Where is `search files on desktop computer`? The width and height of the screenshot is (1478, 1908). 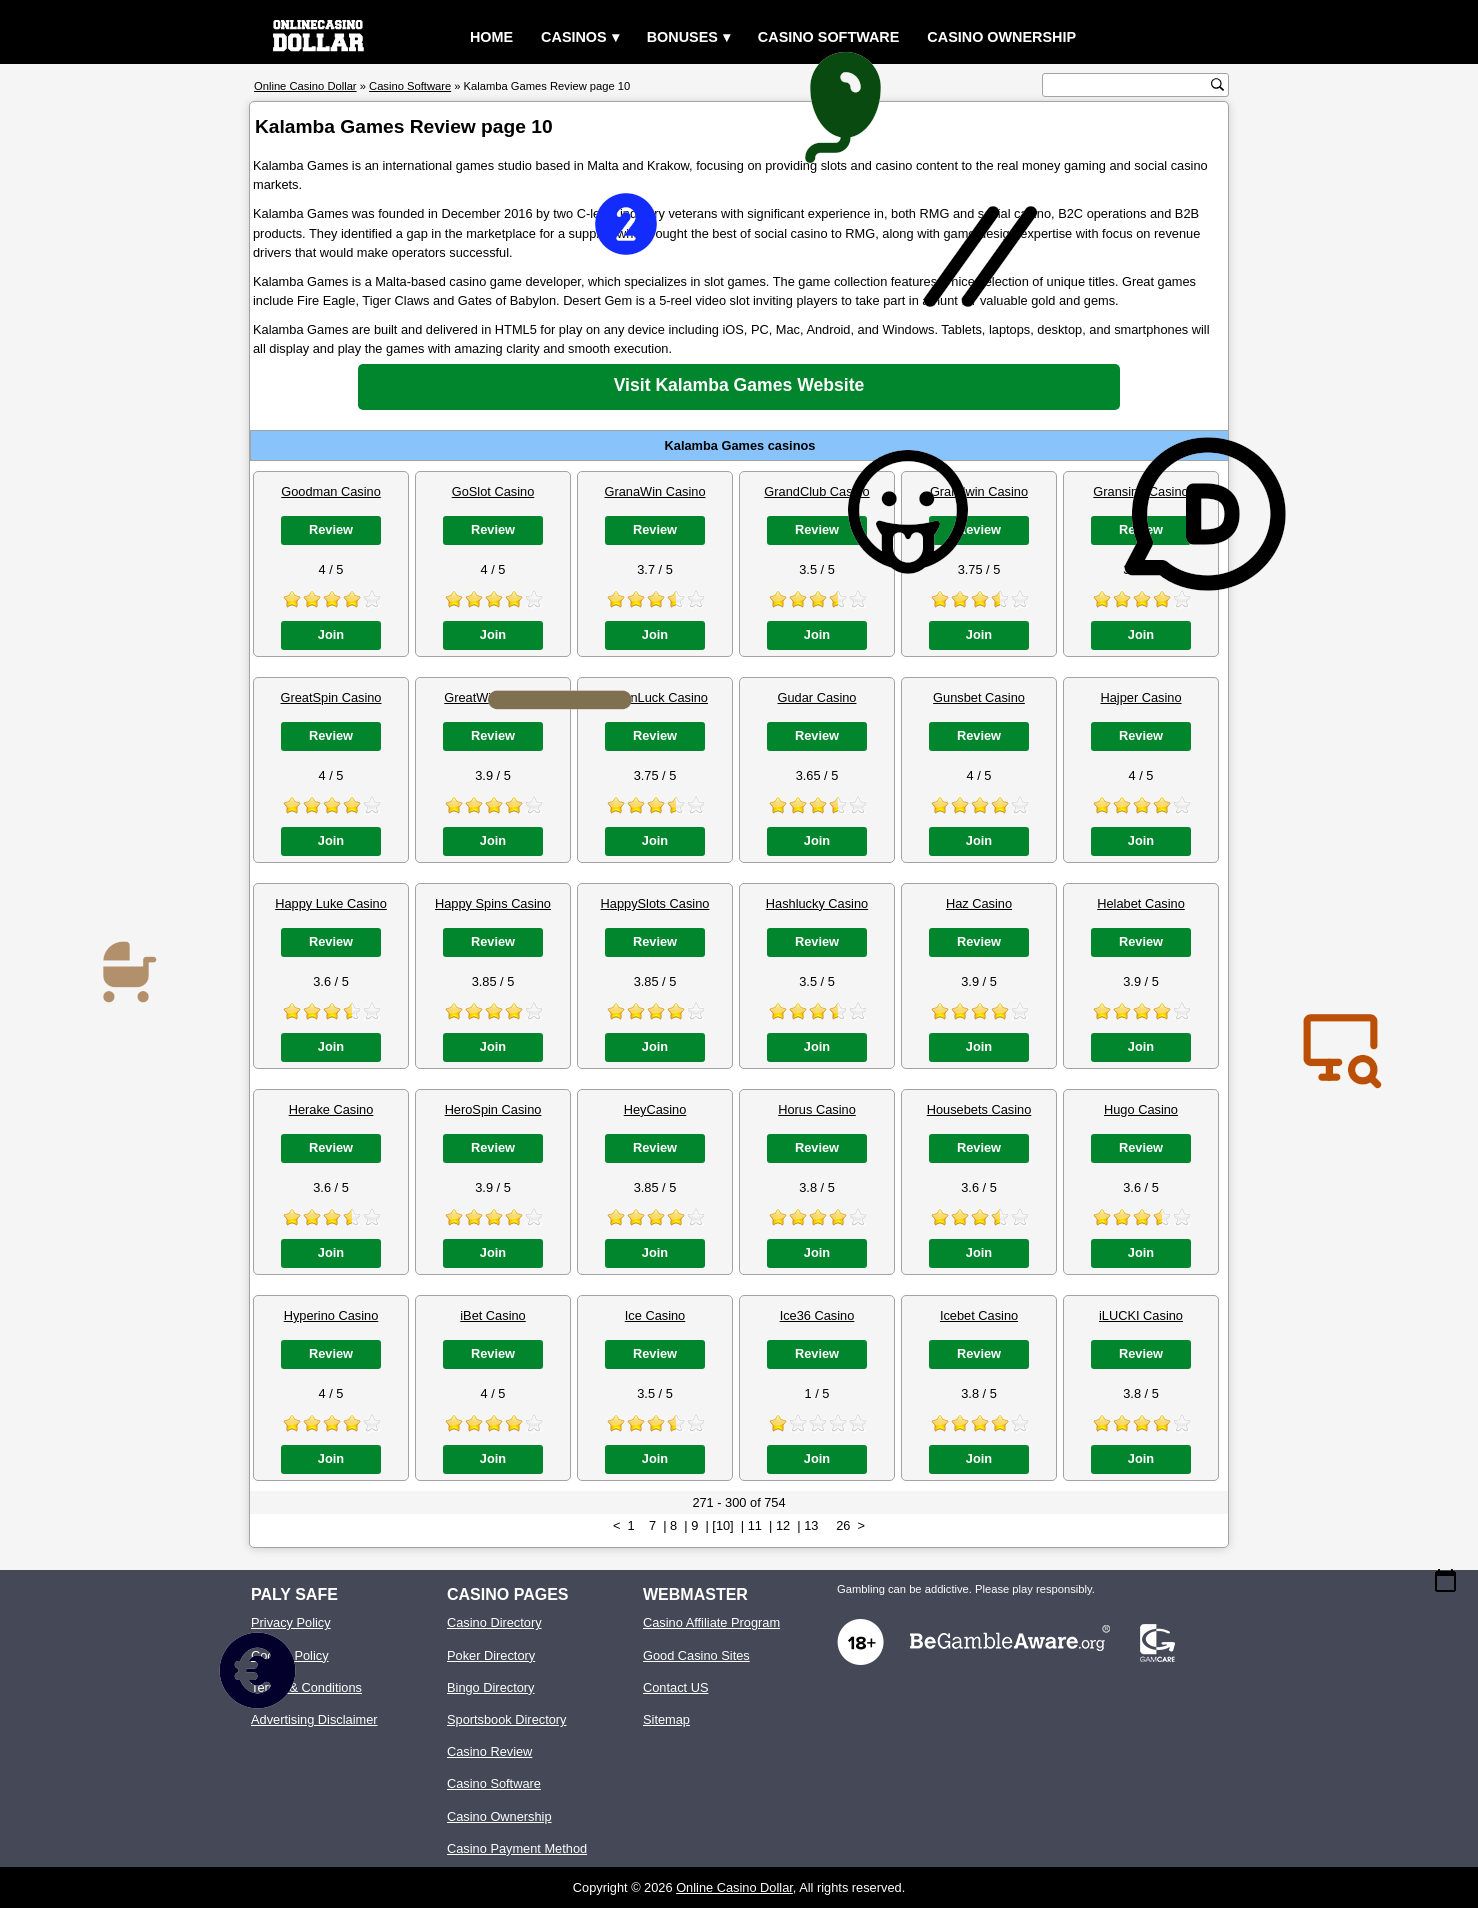
search files on desktop computer is located at coordinates (1340, 1047).